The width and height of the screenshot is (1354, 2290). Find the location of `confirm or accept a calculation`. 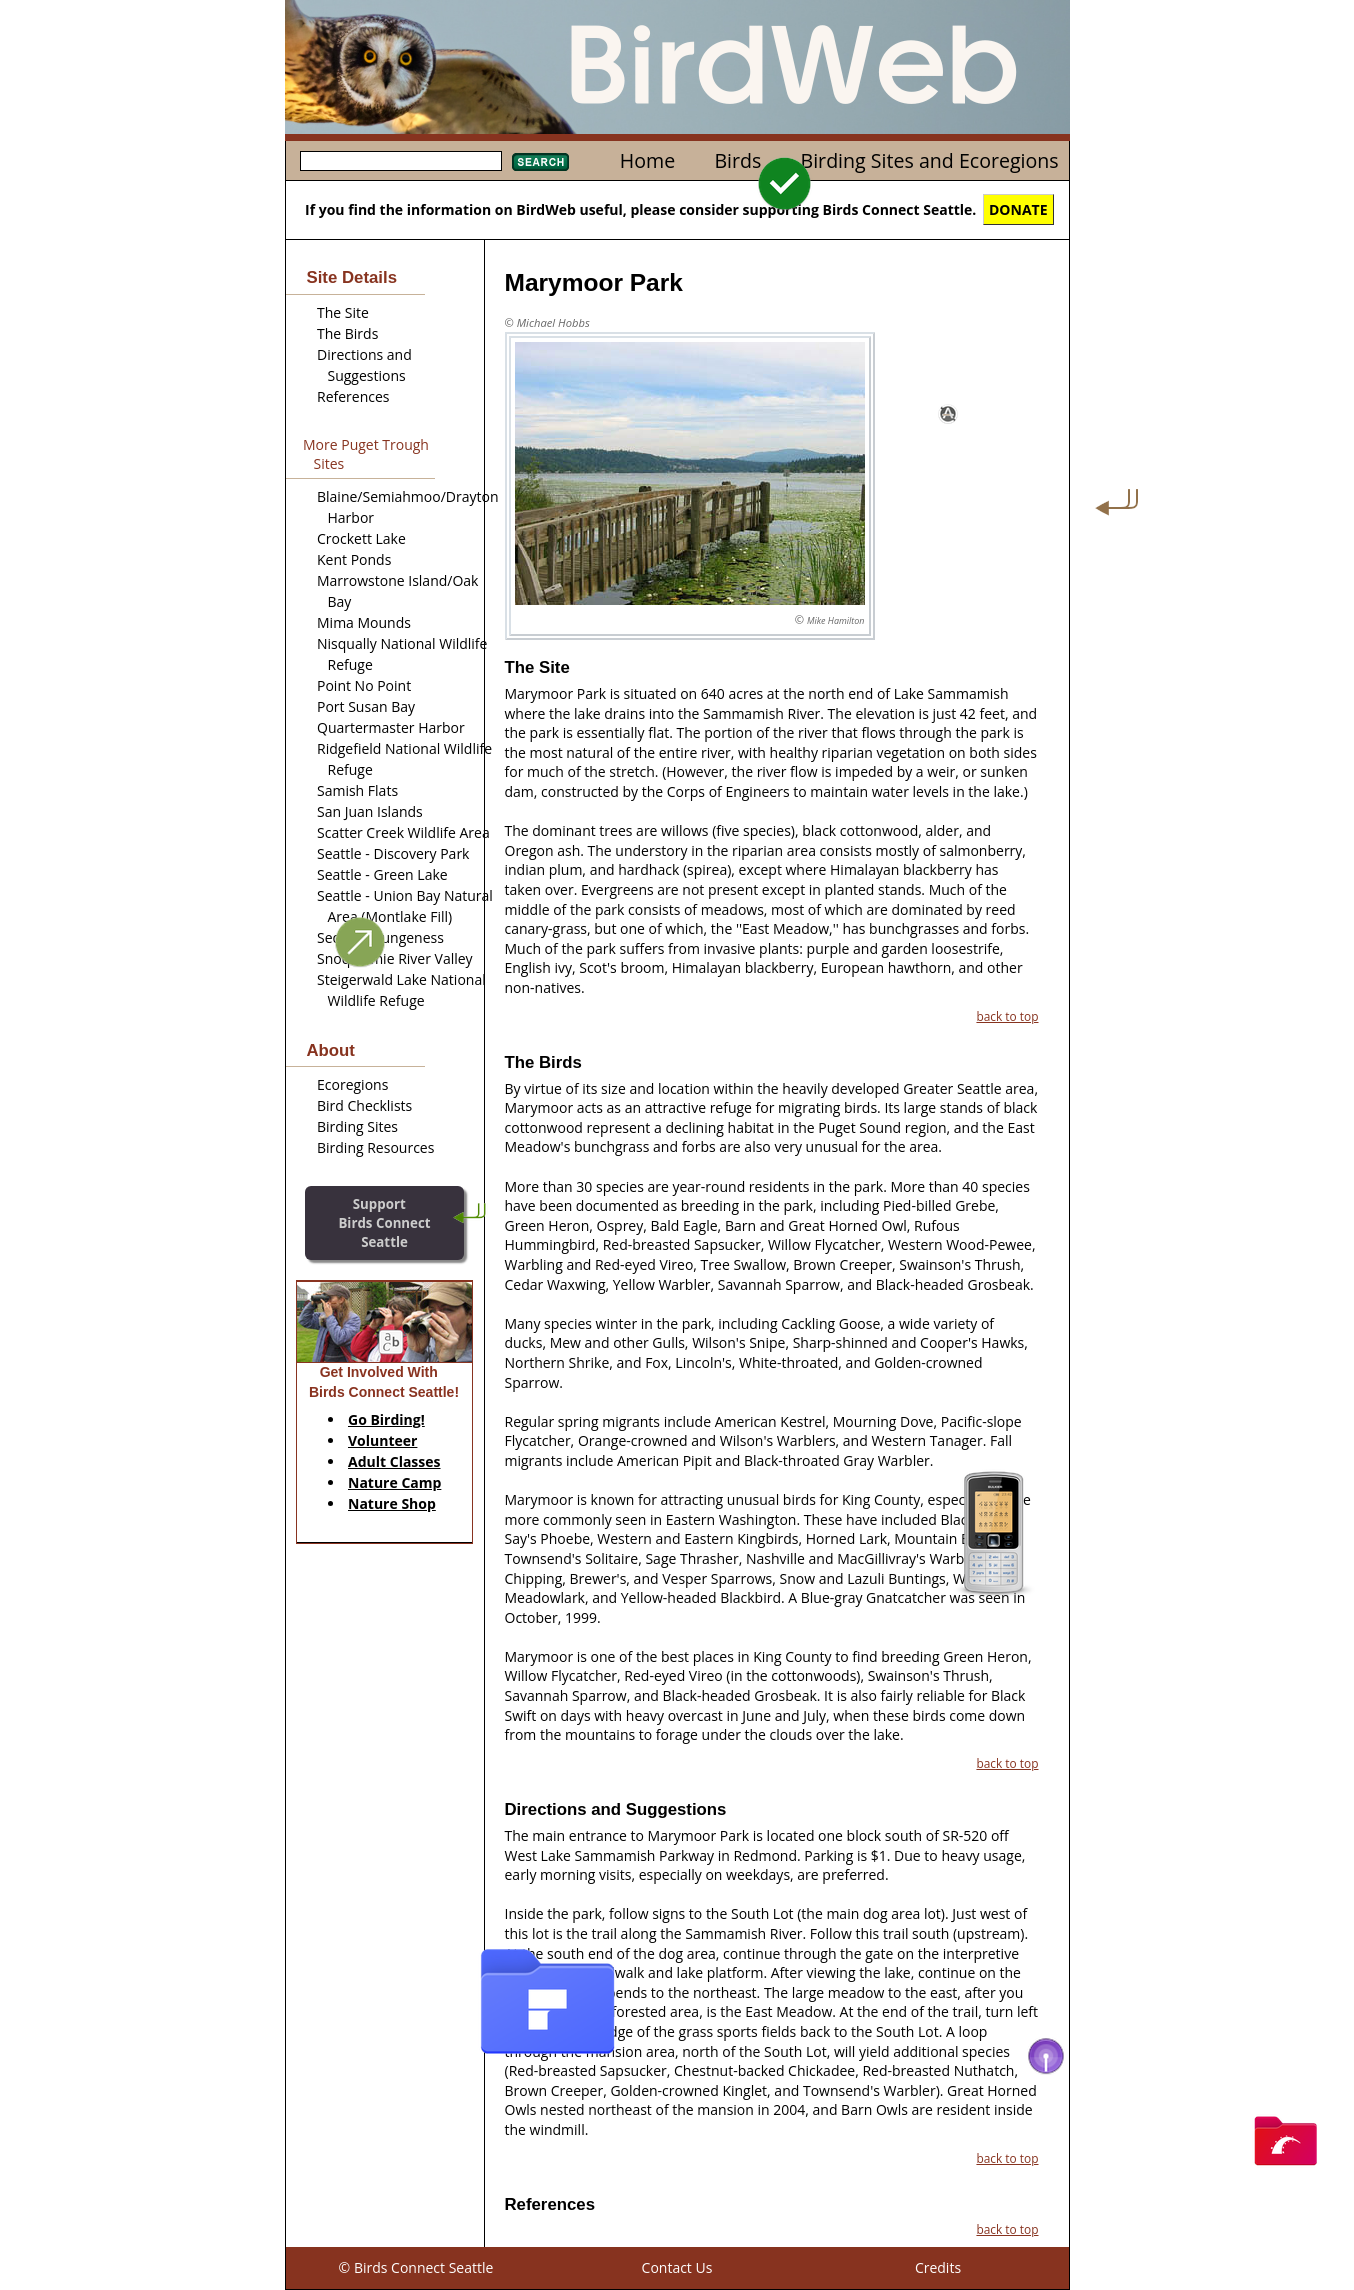

confirm or accept a calculation is located at coordinates (784, 183).